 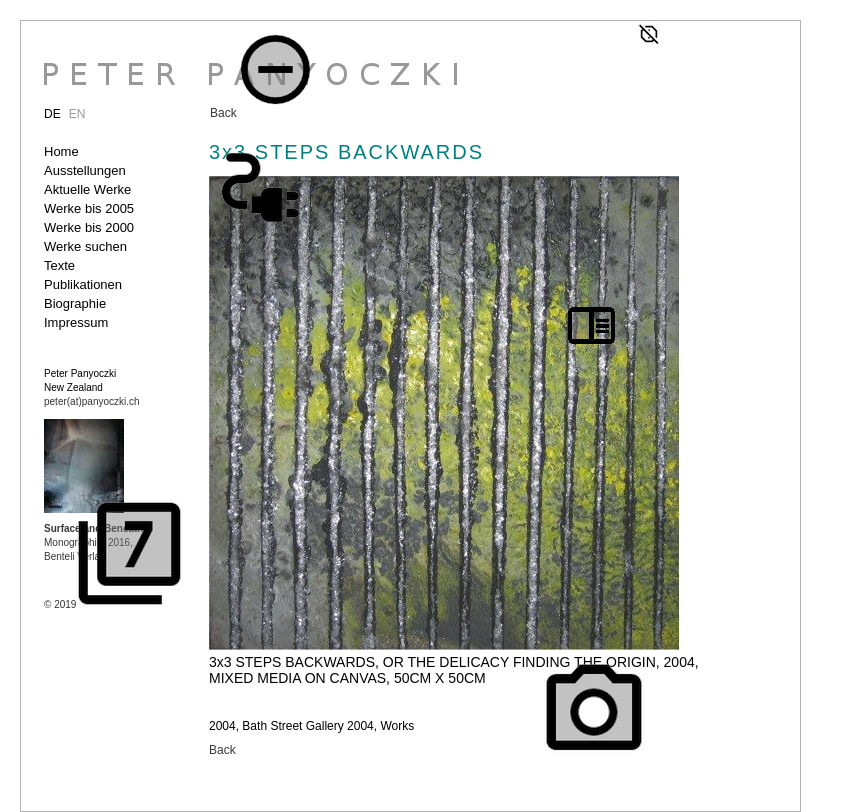 What do you see at coordinates (591, 324) in the screenshot?
I see `switch to reader mode for distraction-free reading` at bounding box center [591, 324].